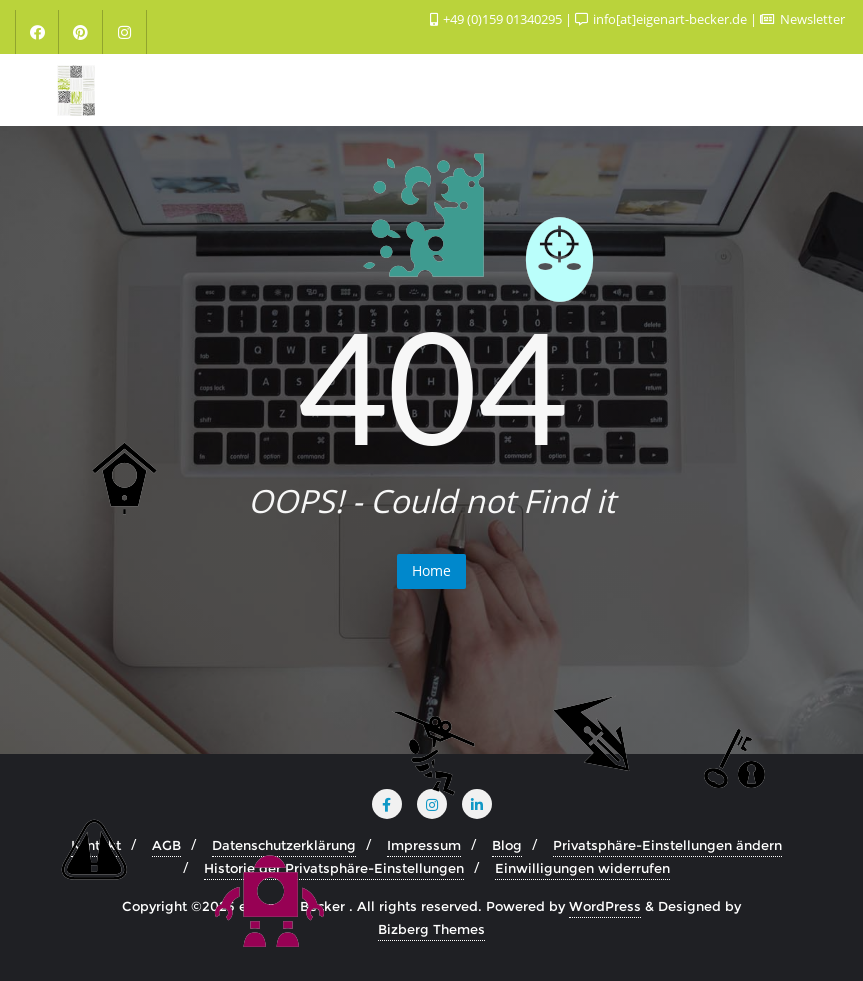 This screenshot has width=863, height=981. Describe the element at coordinates (94, 850) in the screenshot. I see `warning or hazard alert indicator` at that location.